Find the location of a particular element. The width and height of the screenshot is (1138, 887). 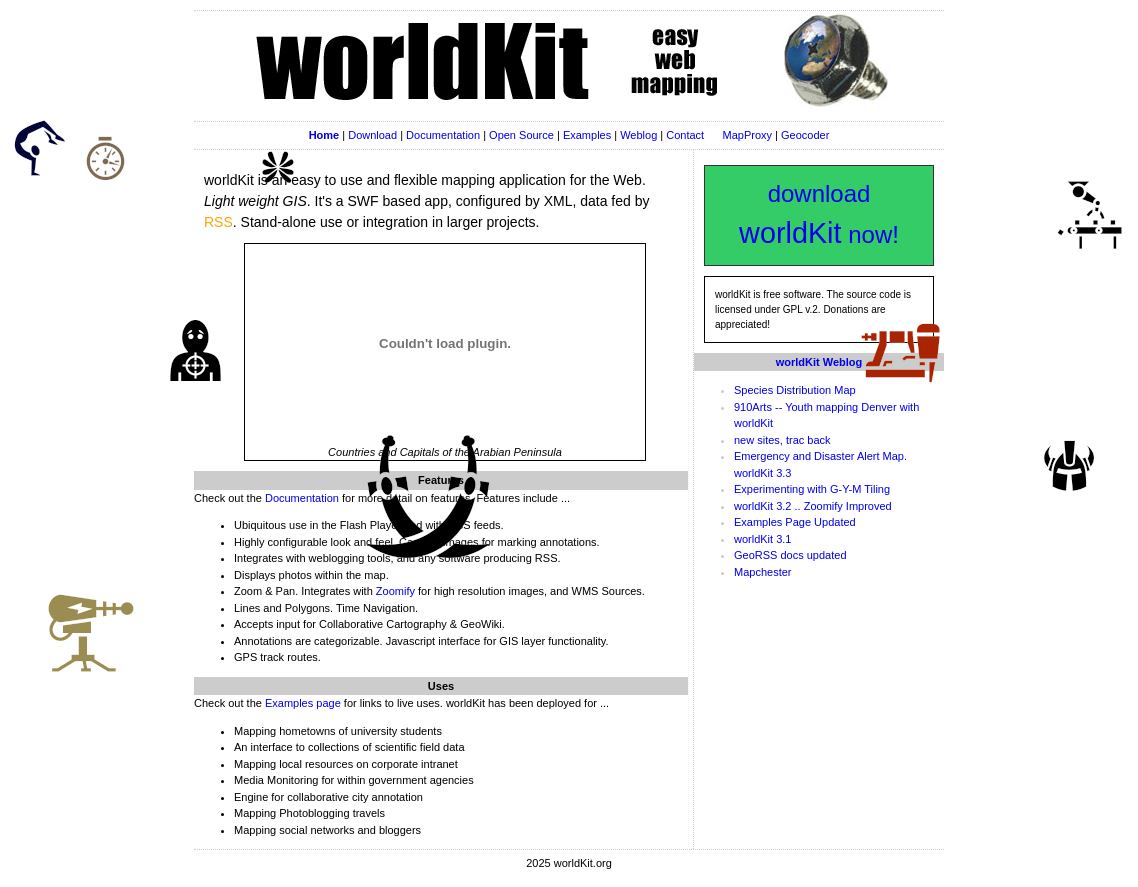

deploy tesla turret defense unit is located at coordinates (91, 629).